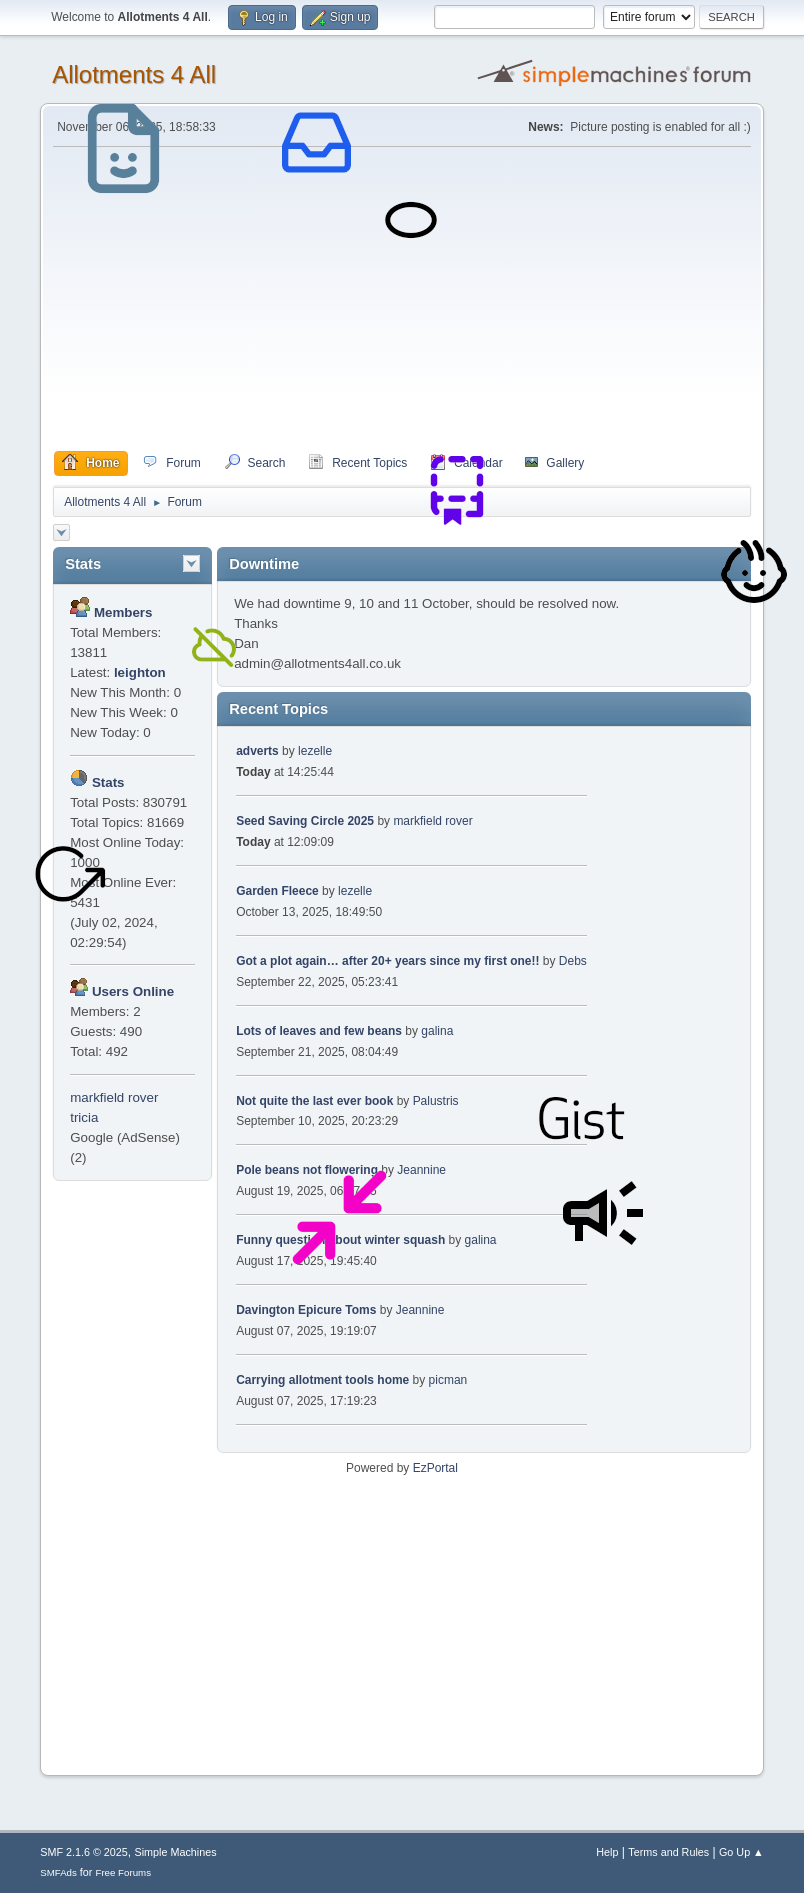 The width and height of the screenshot is (804, 1893). What do you see at coordinates (214, 645) in the screenshot?
I see `indicates cloud sync is unavailable` at bounding box center [214, 645].